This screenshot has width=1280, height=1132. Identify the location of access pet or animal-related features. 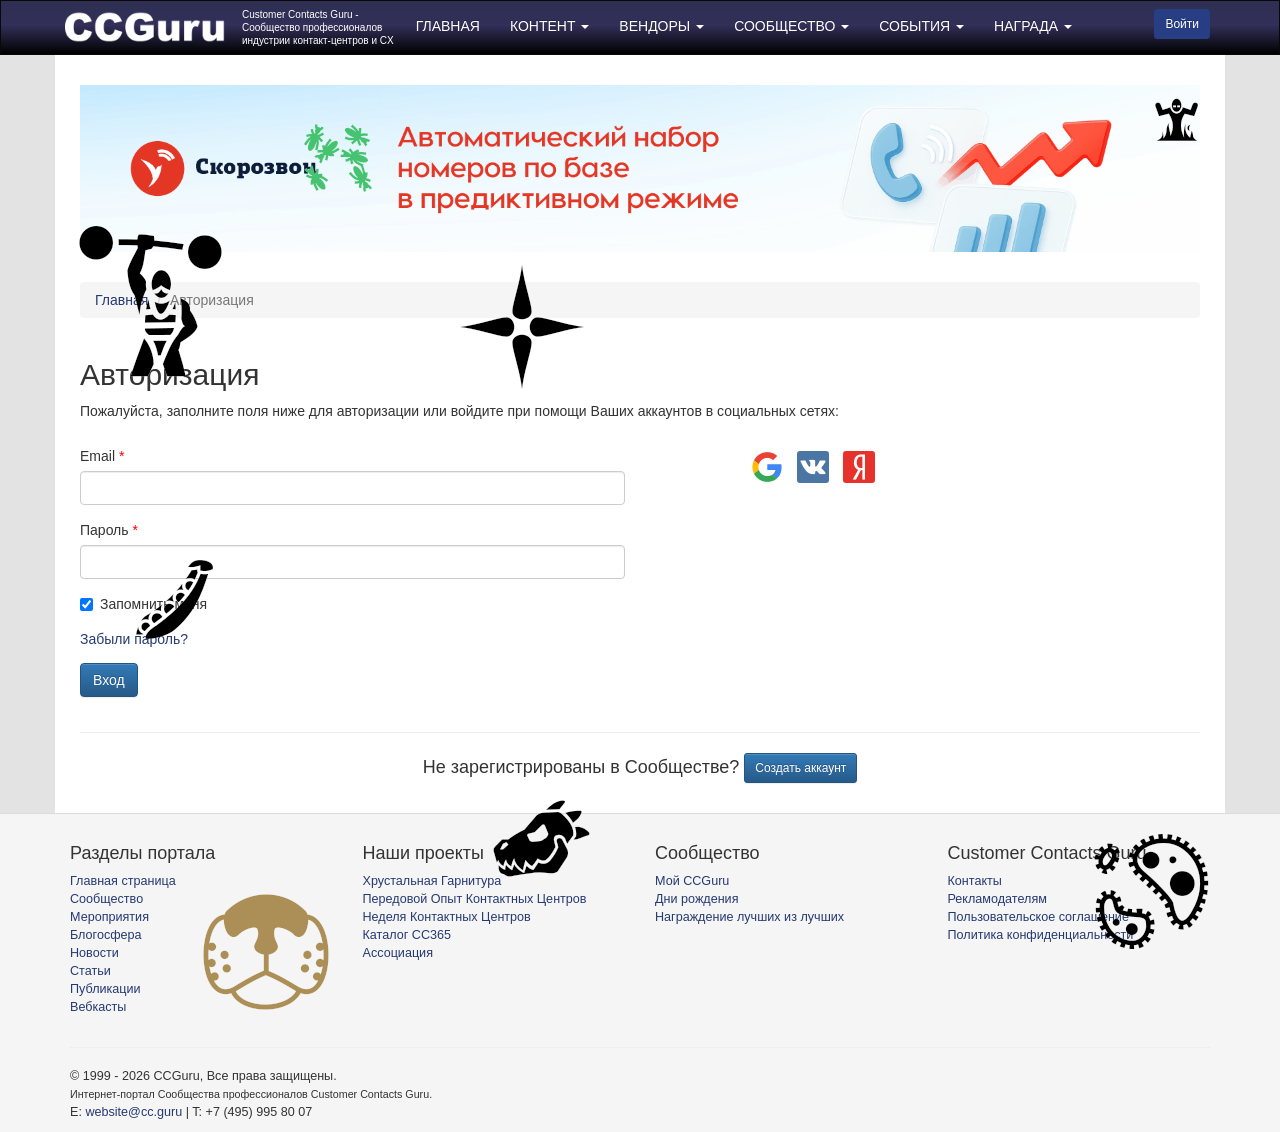
(266, 952).